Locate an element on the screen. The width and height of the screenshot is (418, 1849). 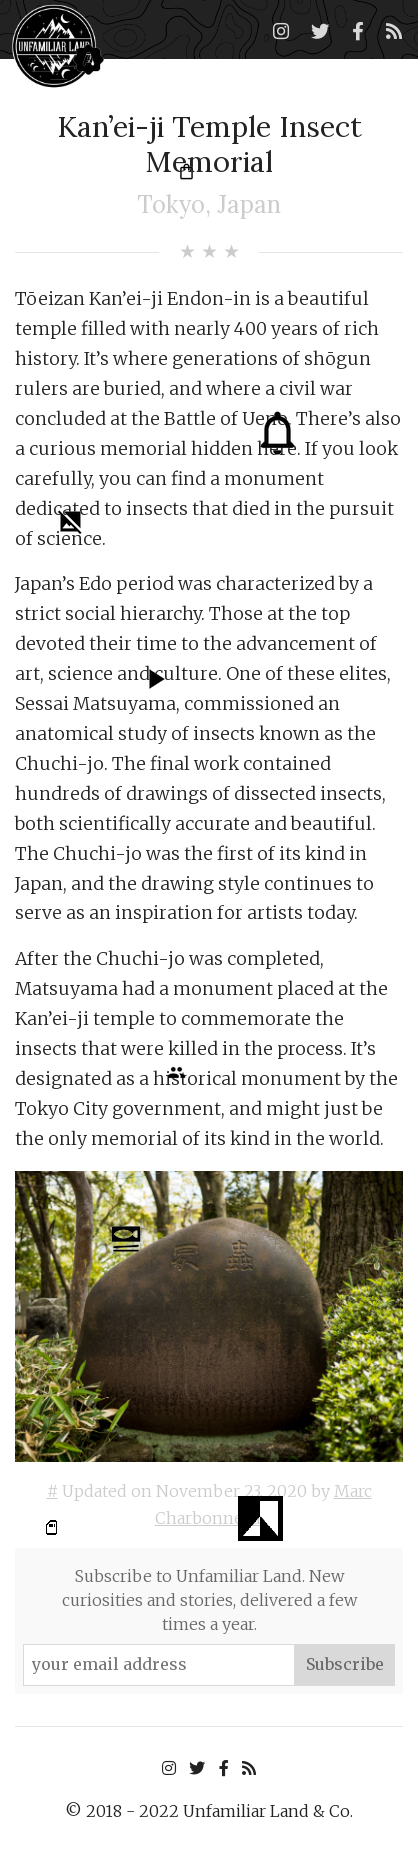
enable automatic brightness adjustment is located at coordinates (88, 59).